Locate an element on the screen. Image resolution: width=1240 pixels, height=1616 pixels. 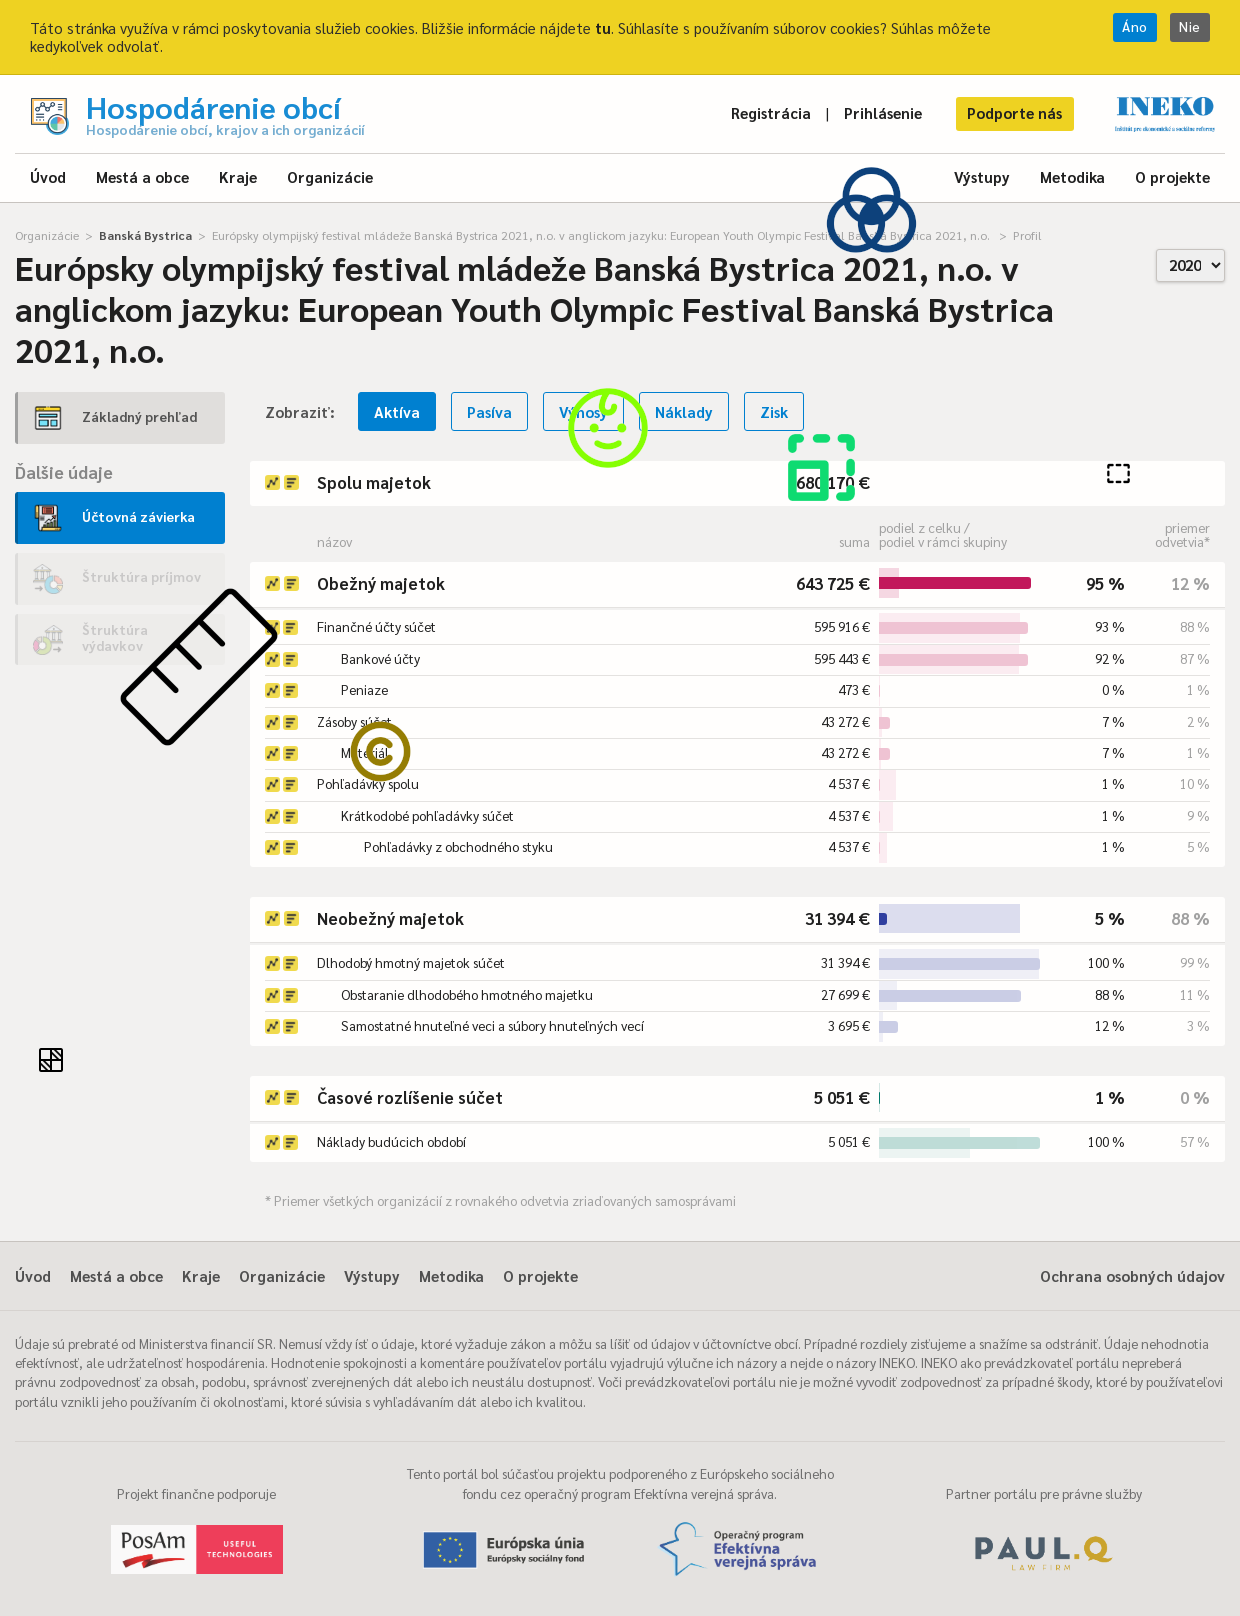
indicates copyrighted content is located at coordinates (380, 751).